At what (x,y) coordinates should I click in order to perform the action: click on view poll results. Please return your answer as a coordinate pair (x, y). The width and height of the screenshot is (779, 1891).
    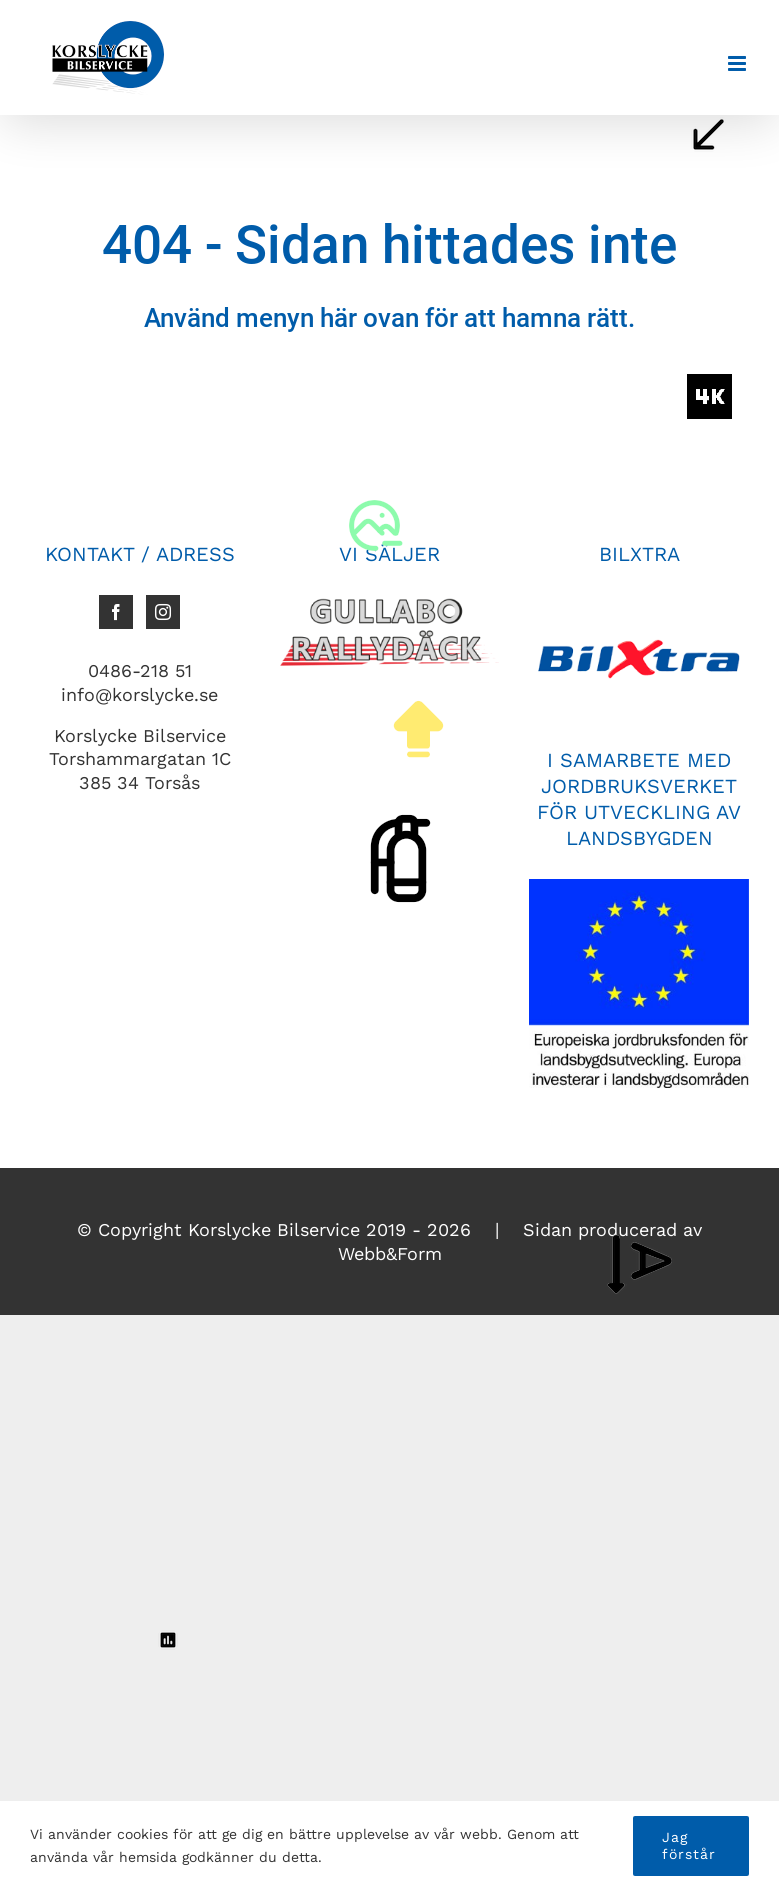
    Looking at the image, I should click on (168, 1640).